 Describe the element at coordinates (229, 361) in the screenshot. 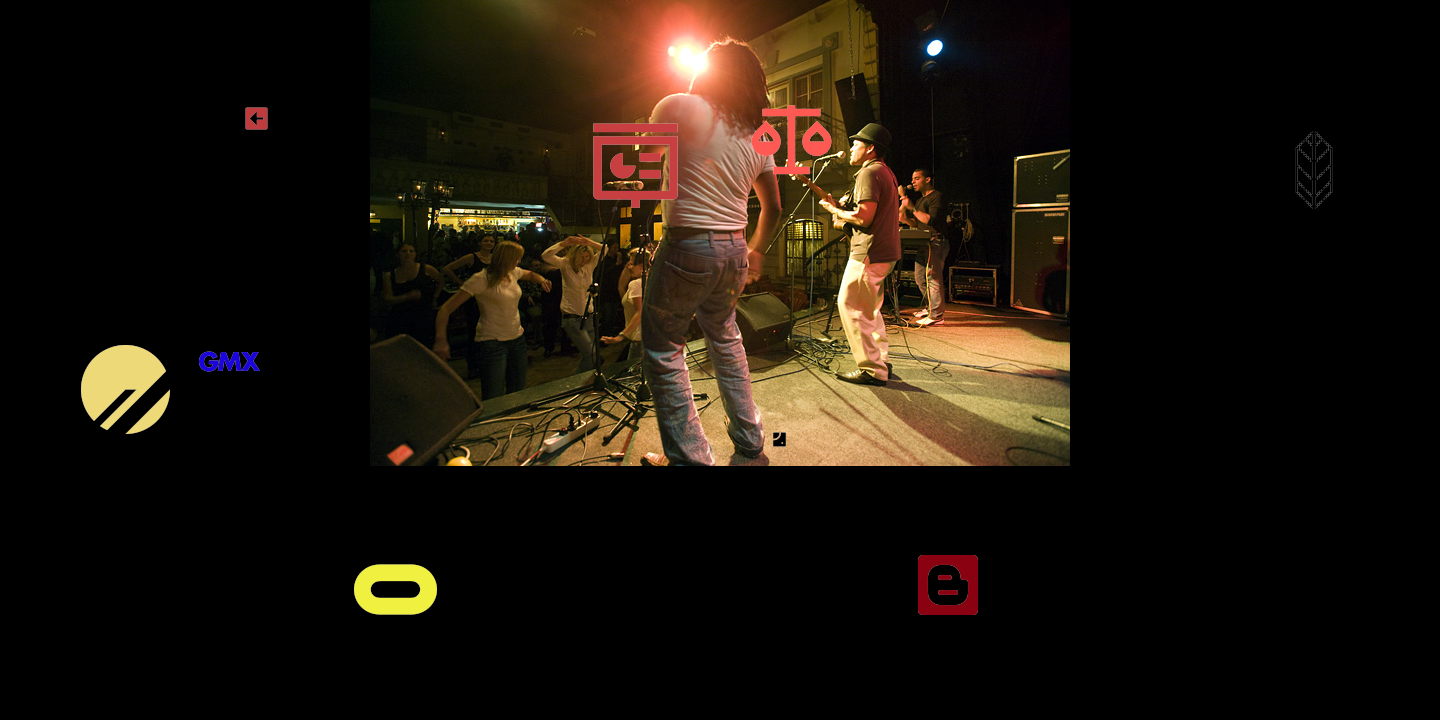

I see `open GMX email service` at that location.